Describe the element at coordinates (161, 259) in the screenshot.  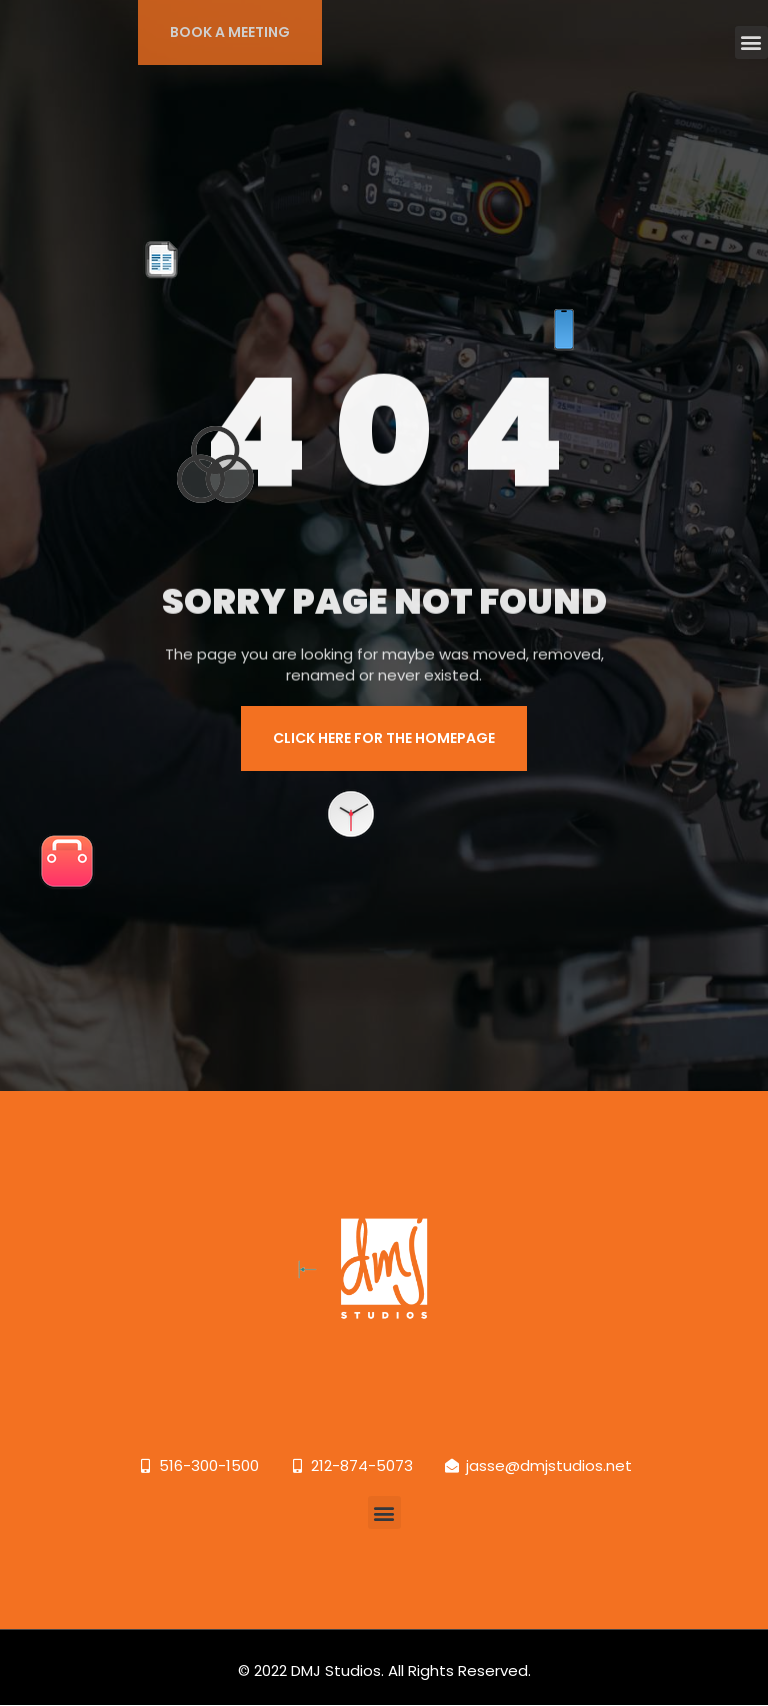
I see `libreoffice master document file type` at that location.